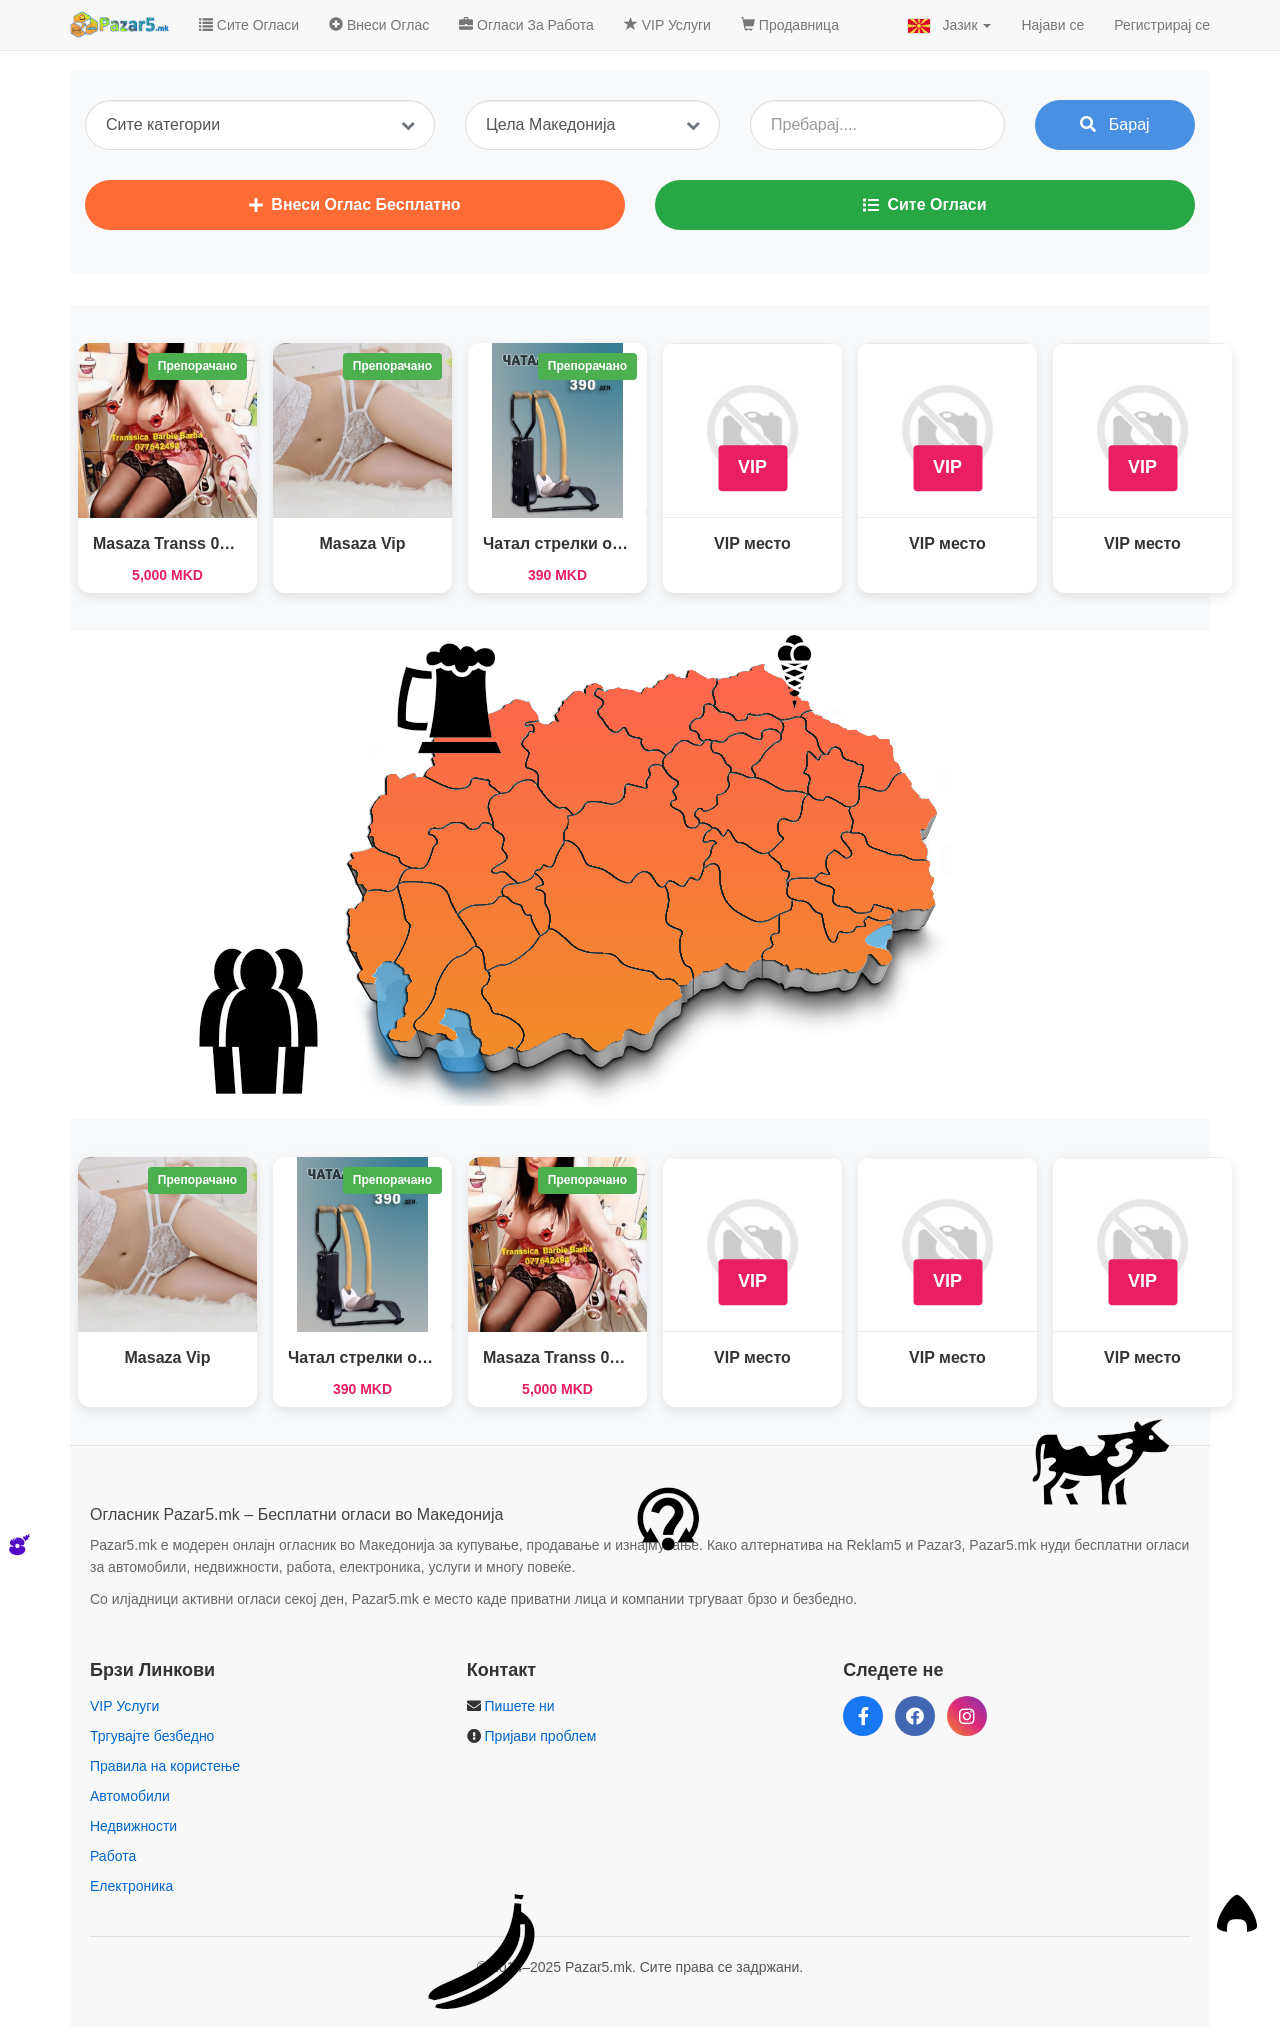 The height and width of the screenshot is (2027, 1280). Describe the element at coordinates (1237, 1912) in the screenshot. I see `onigiri or rice ball food item` at that location.